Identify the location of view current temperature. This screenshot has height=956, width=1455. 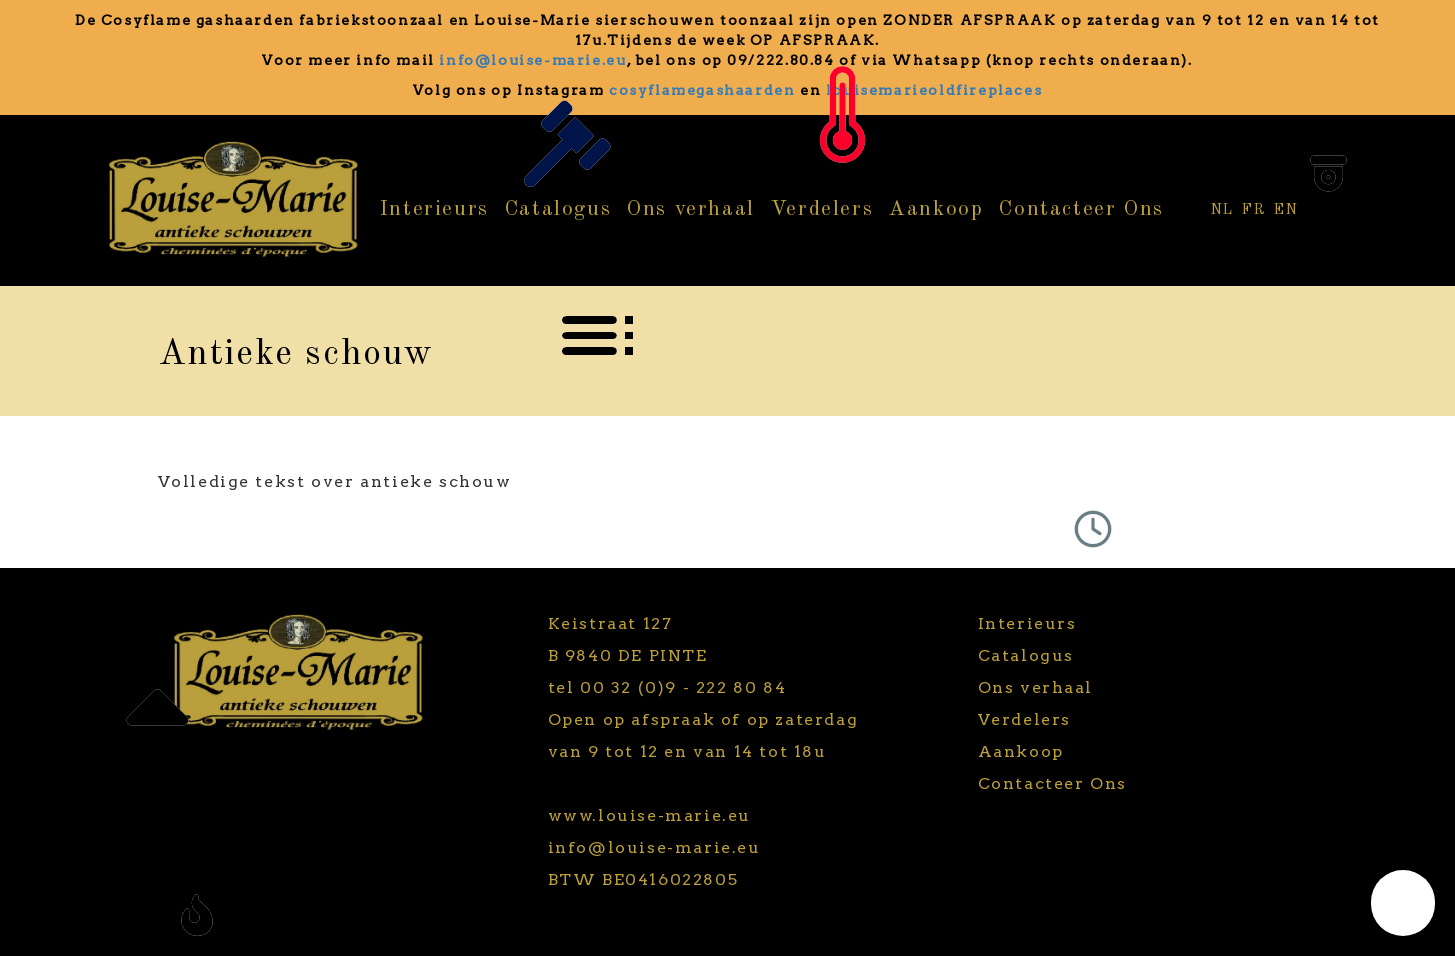
(842, 114).